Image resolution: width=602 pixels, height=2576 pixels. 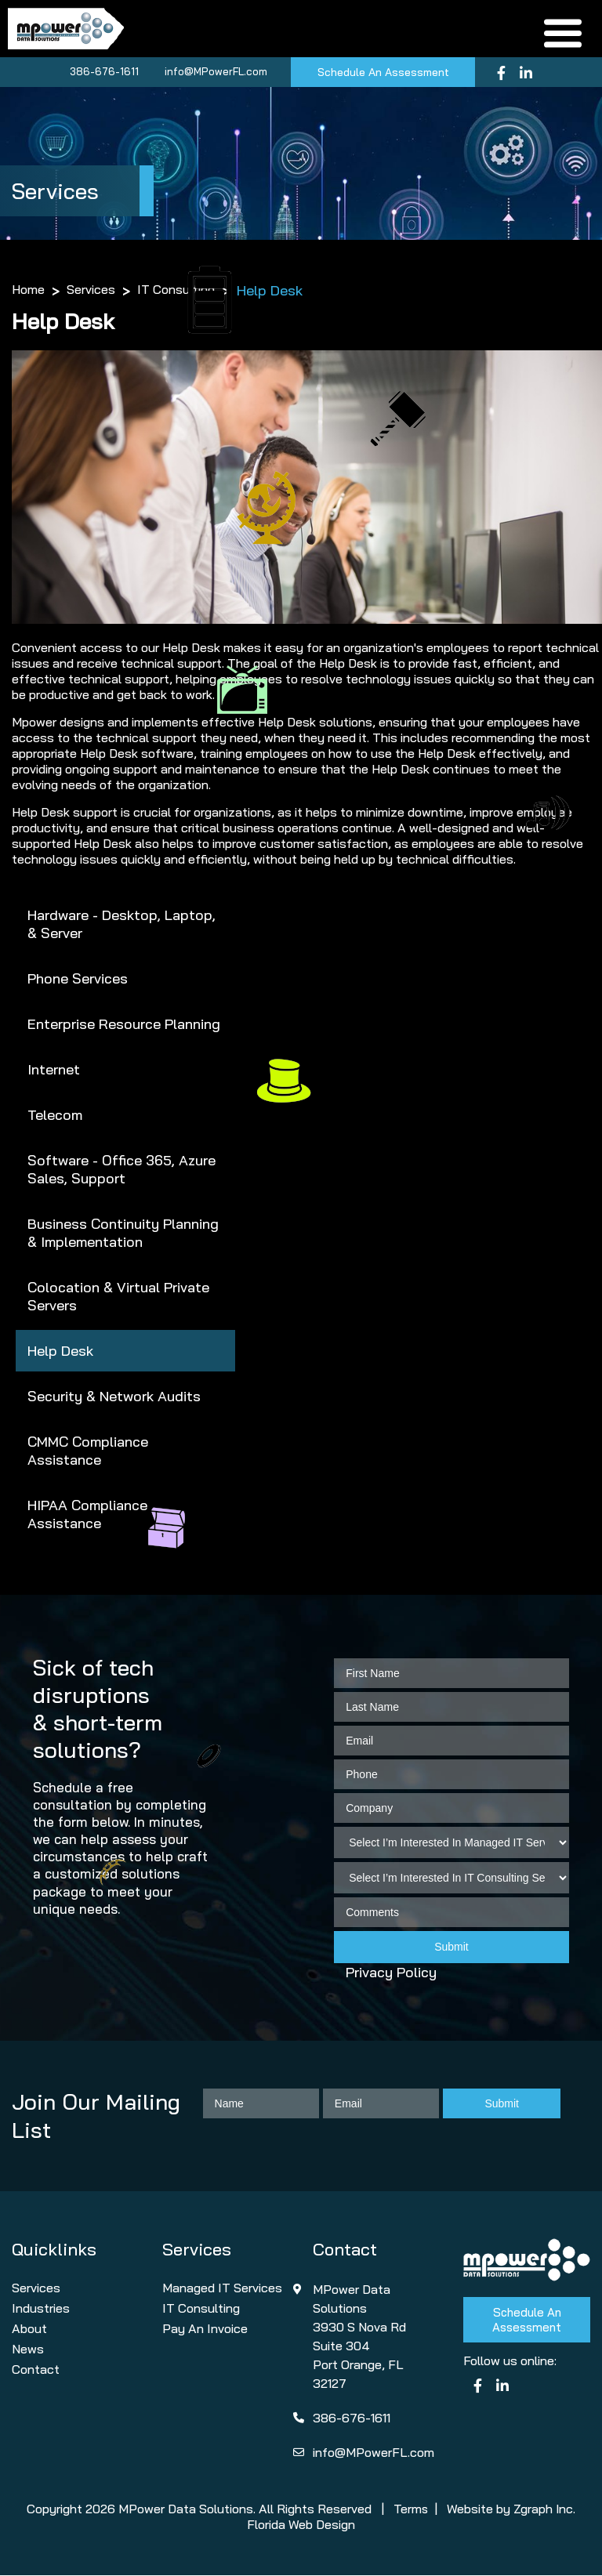 I want to click on play a frisbee or disc golf game, so click(x=209, y=1755).